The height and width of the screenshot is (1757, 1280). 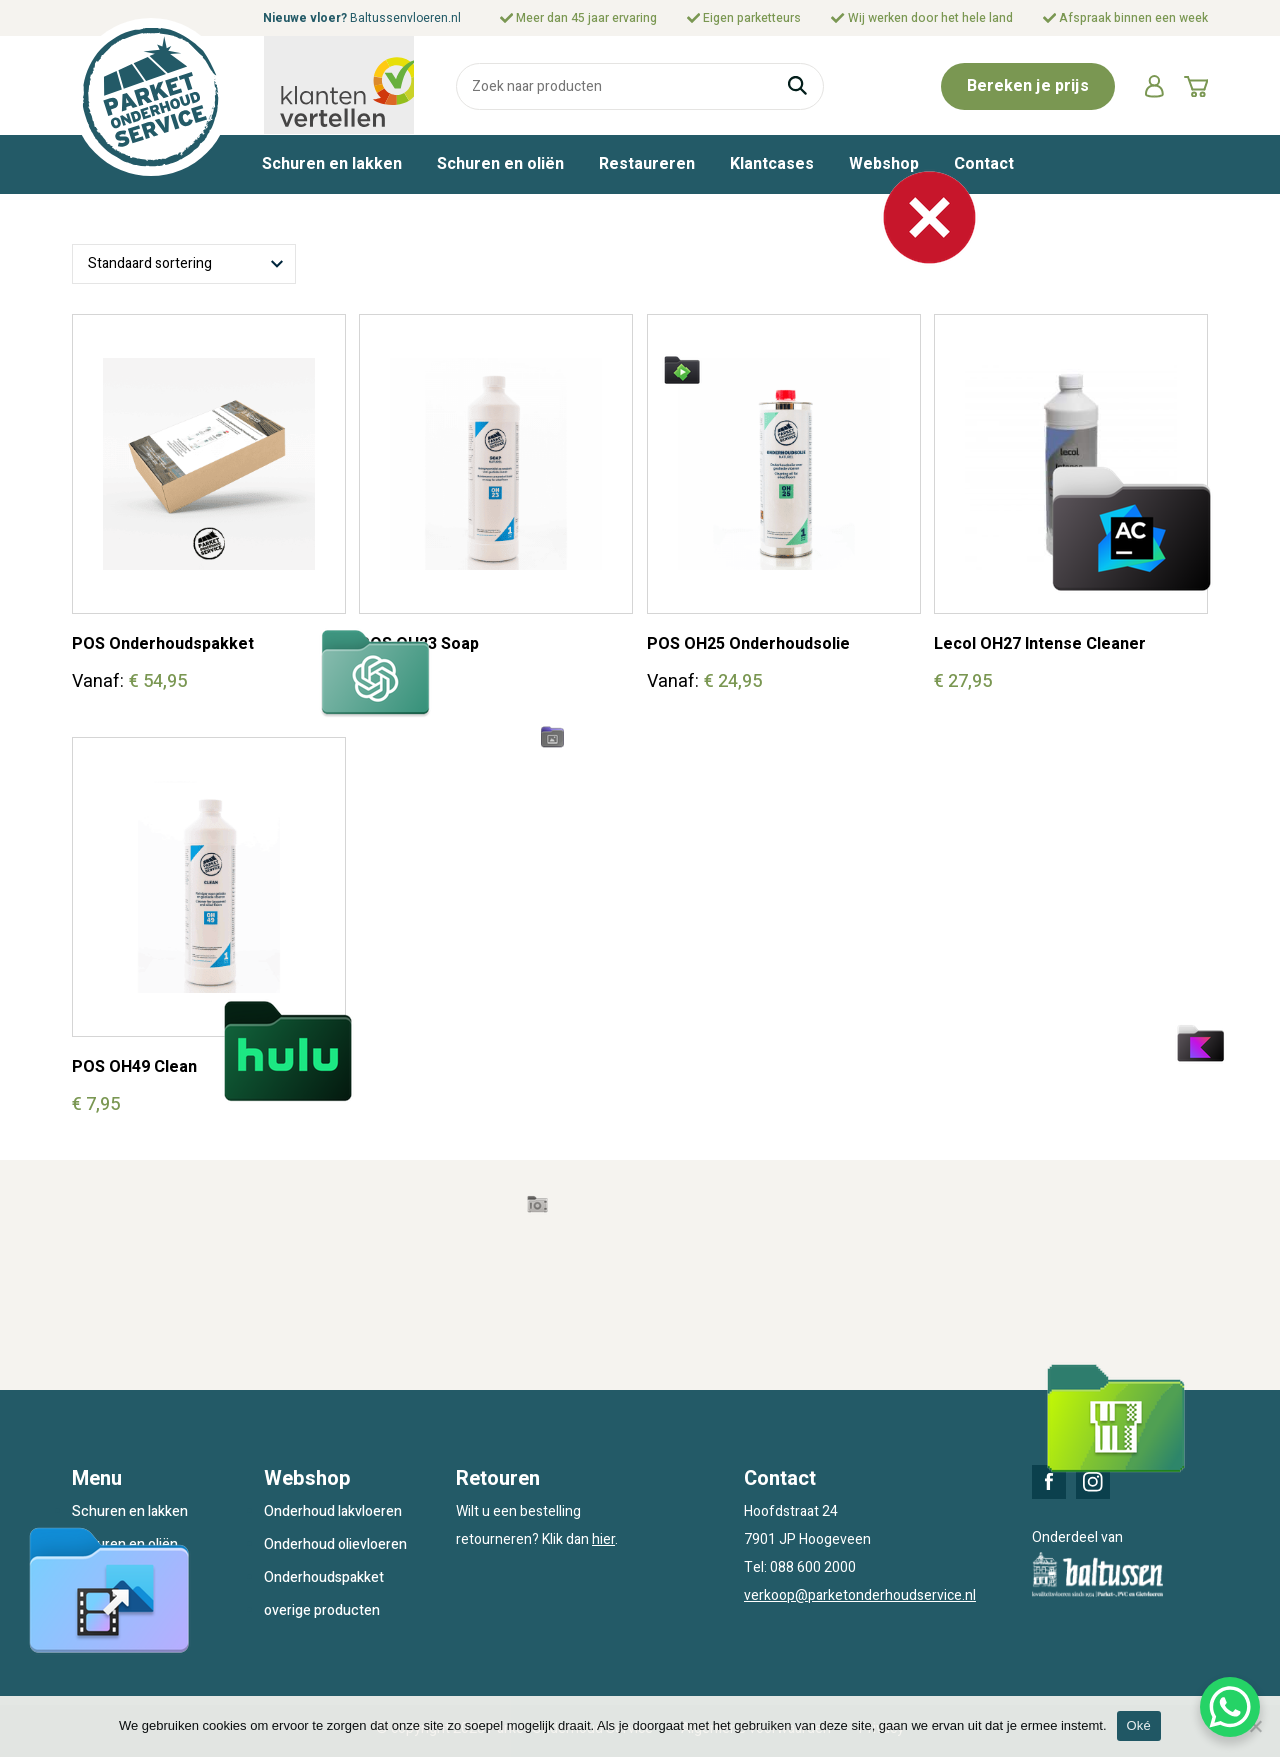 What do you see at coordinates (929, 217) in the screenshot?
I see `cancel or close the current action` at bounding box center [929, 217].